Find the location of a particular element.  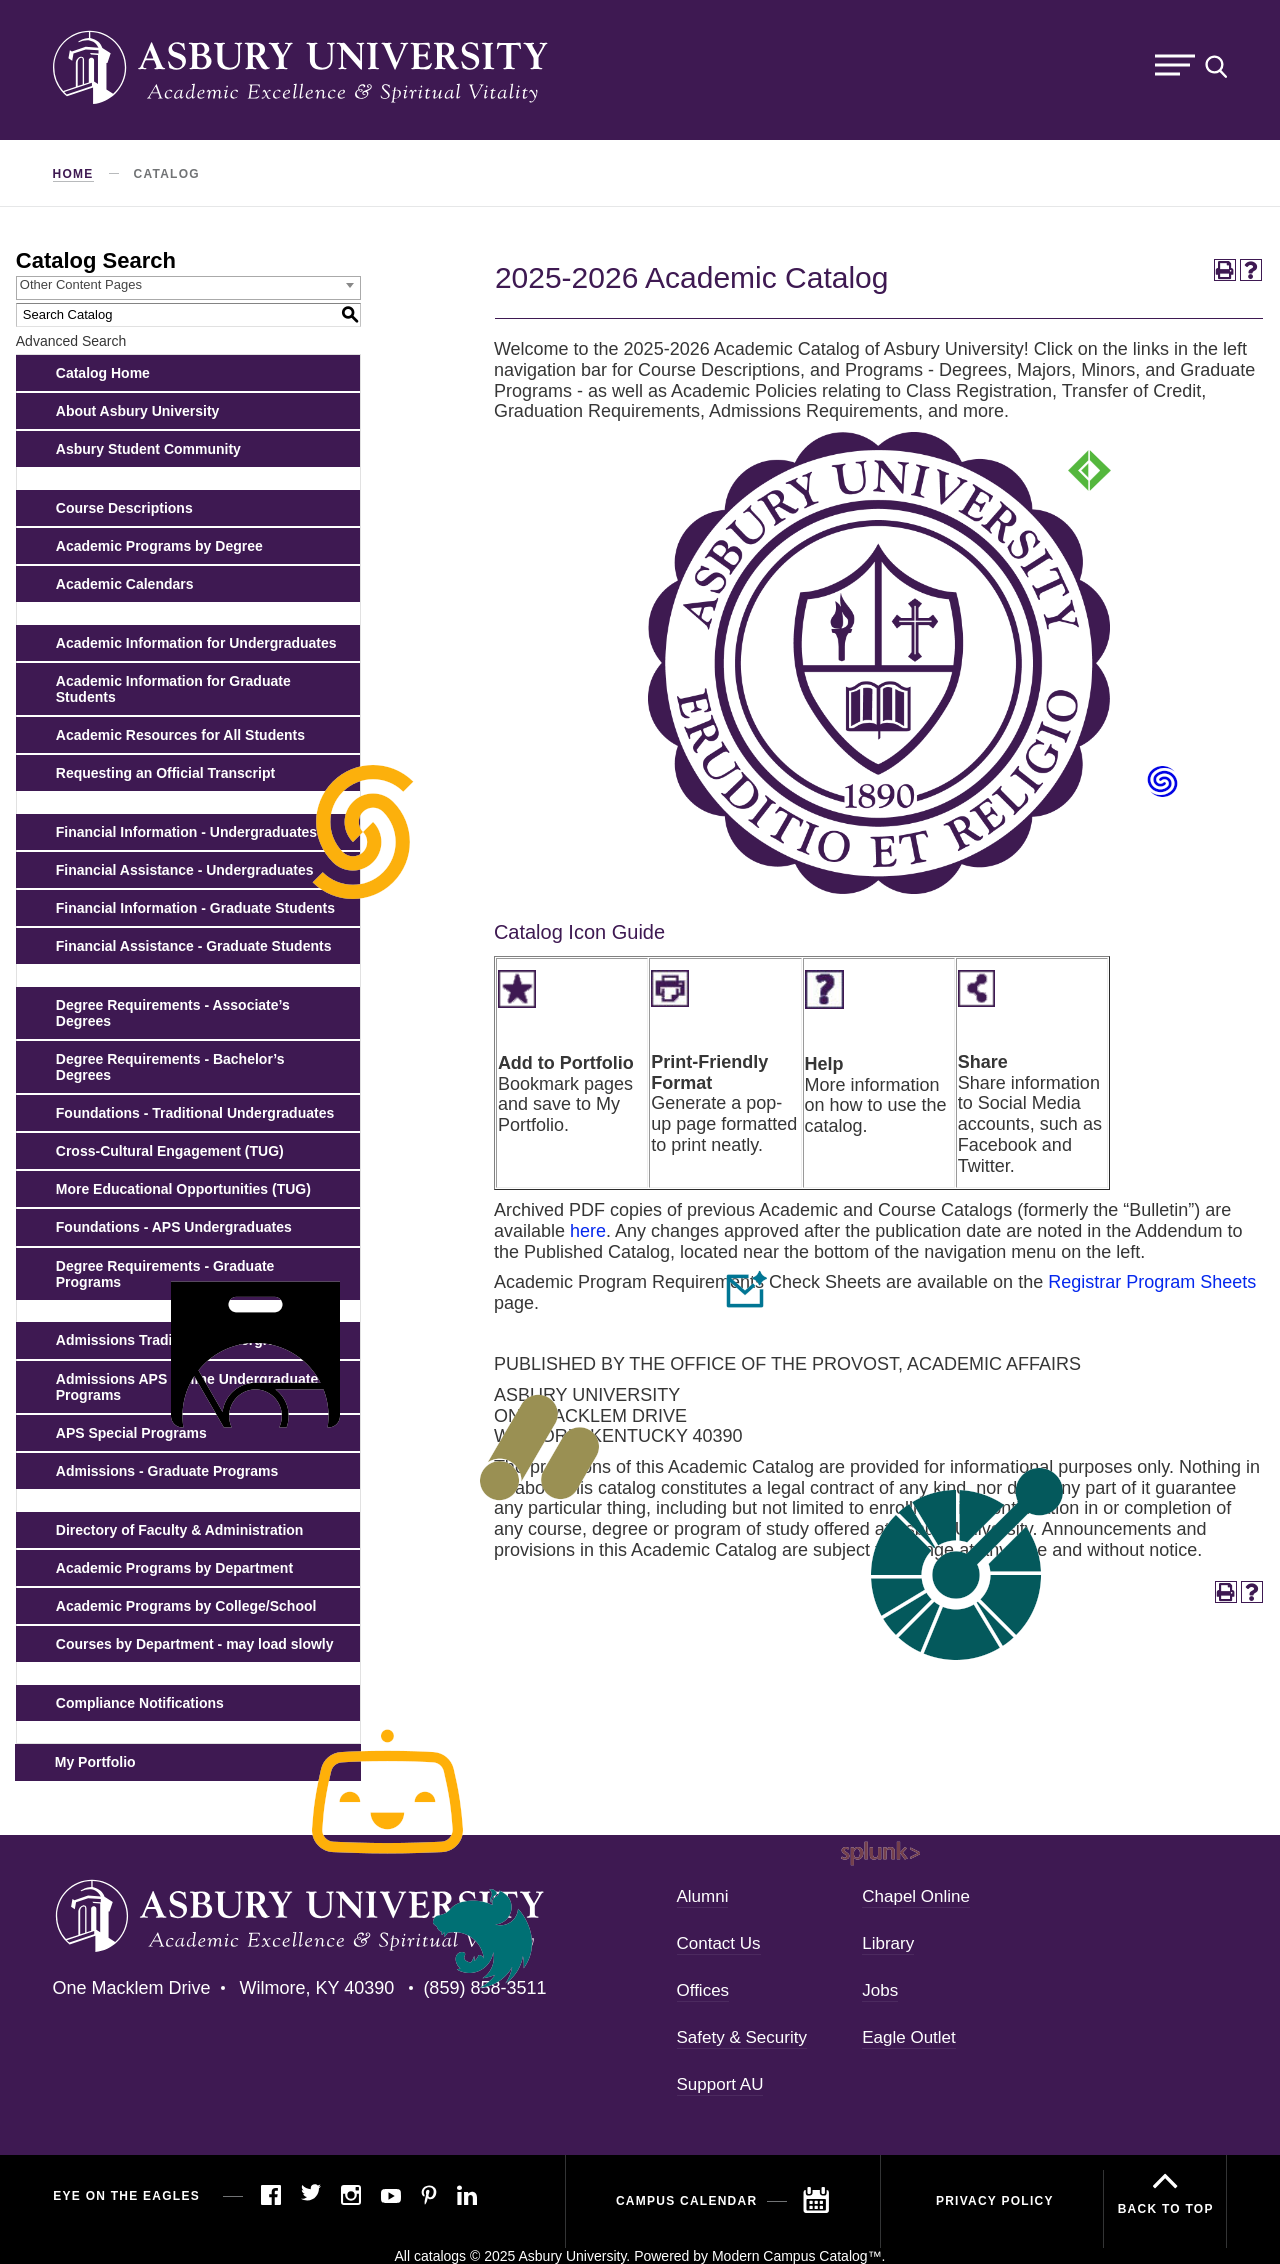

access AI-powered email features is located at coordinates (745, 1291).